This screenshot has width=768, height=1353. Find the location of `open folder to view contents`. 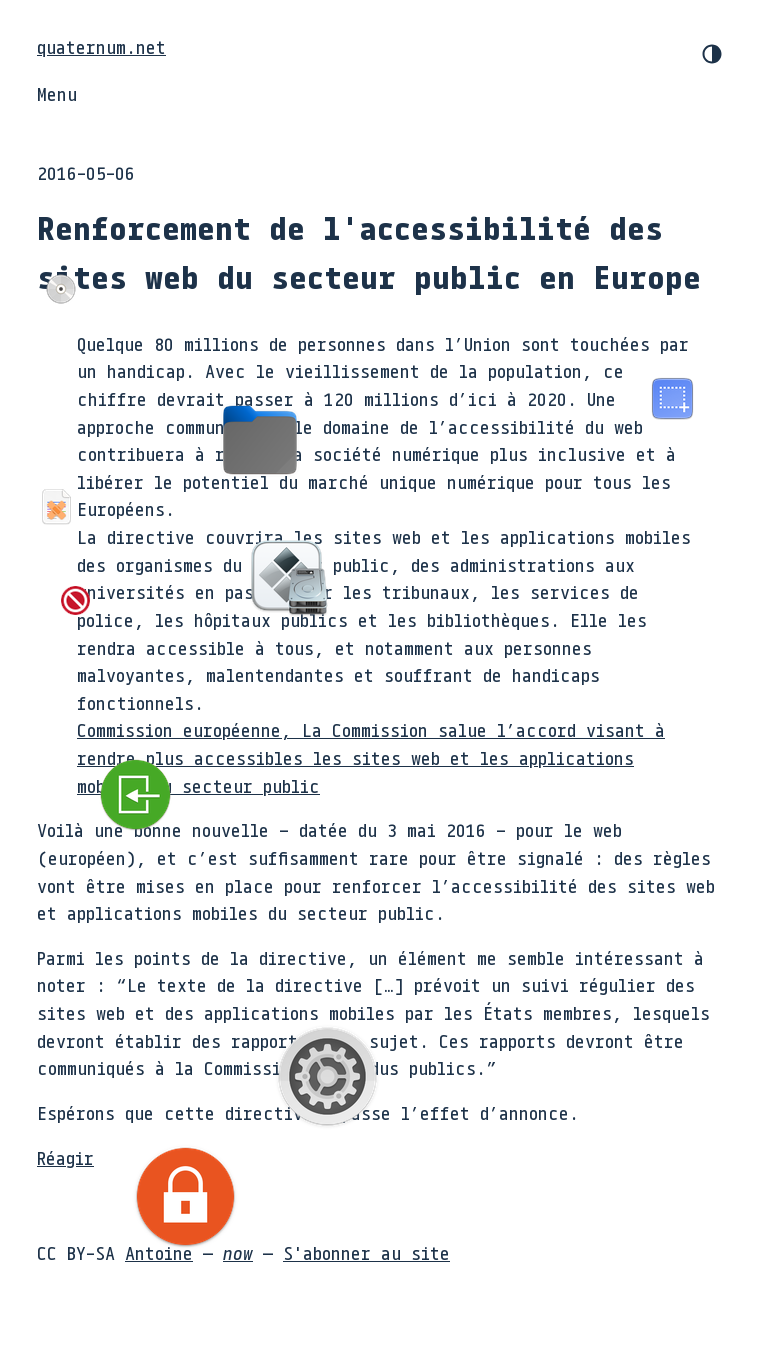

open folder to view contents is located at coordinates (260, 440).